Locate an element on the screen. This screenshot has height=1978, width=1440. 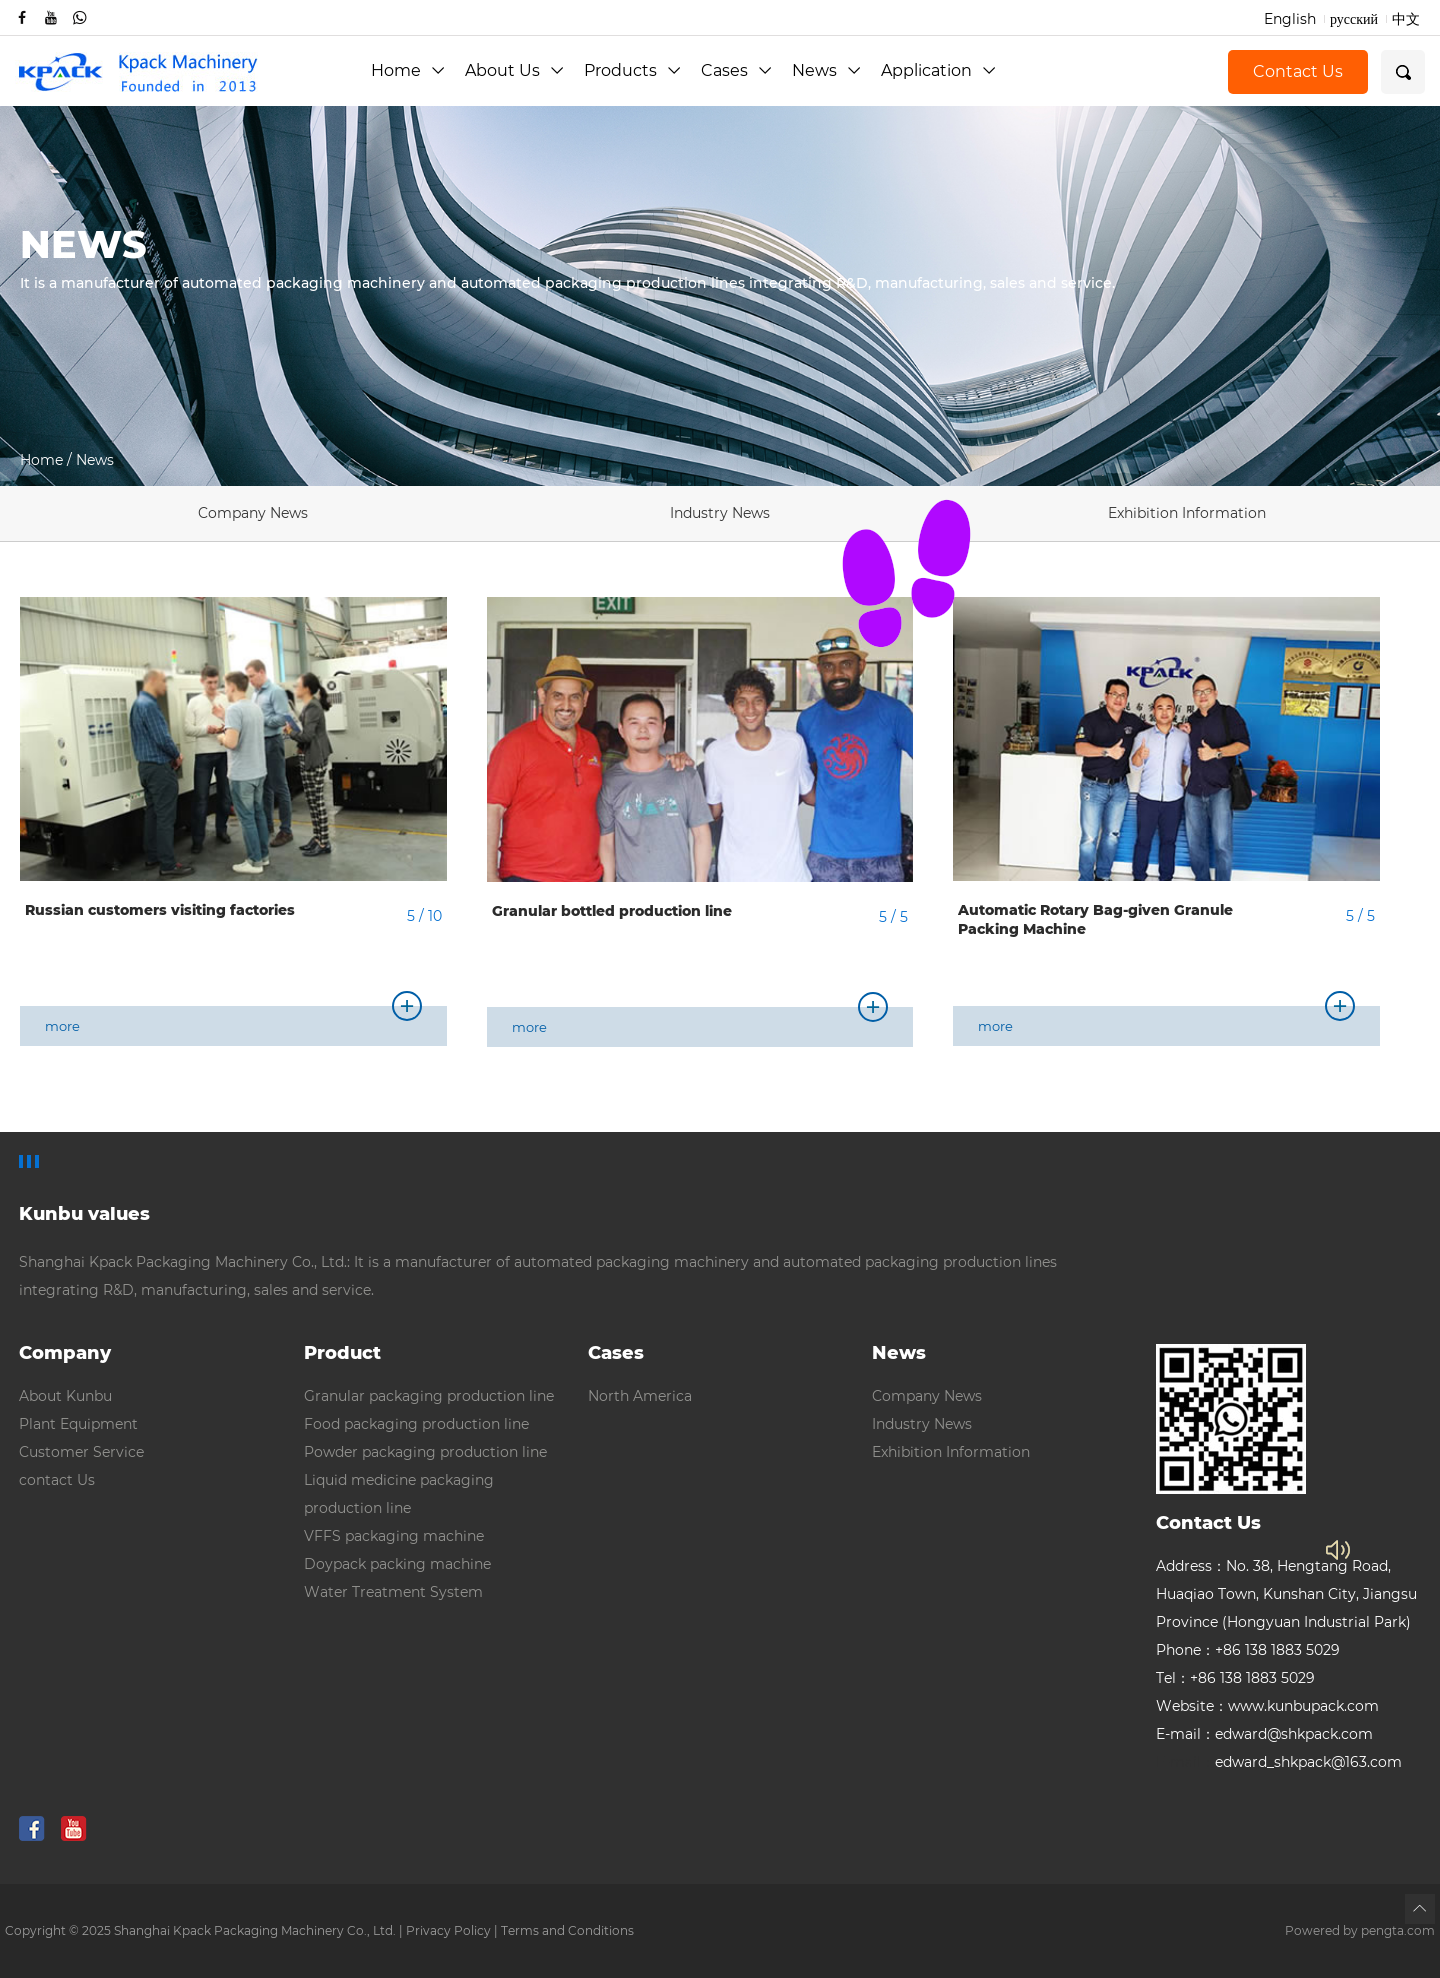
unmute audio or turn sound on is located at coordinates (1338, 1550).